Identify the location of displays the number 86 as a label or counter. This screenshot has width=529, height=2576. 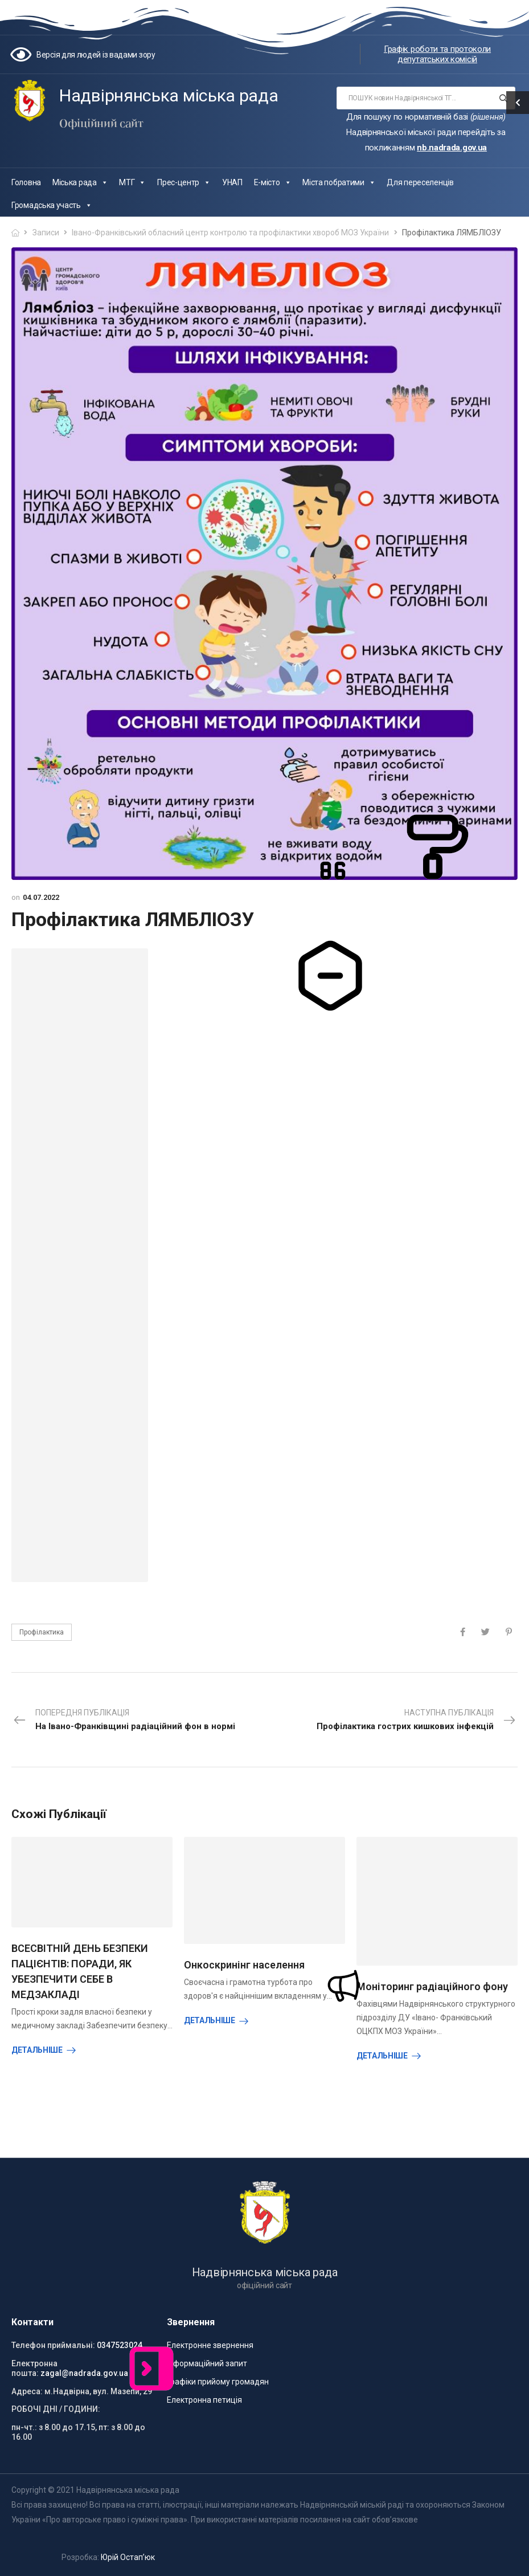
(333, 870).